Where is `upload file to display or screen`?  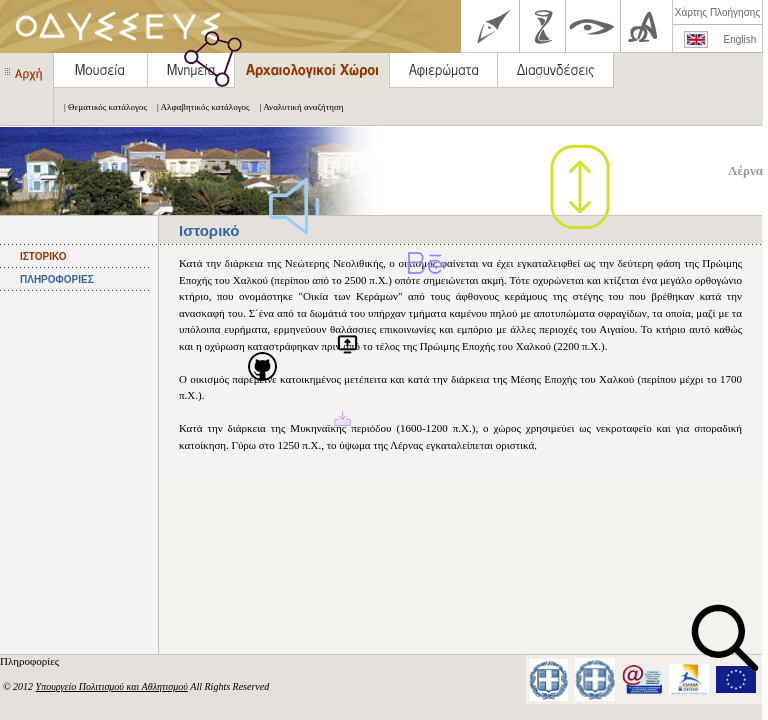 upload file to display or screen is located at coordinates (347, 343).